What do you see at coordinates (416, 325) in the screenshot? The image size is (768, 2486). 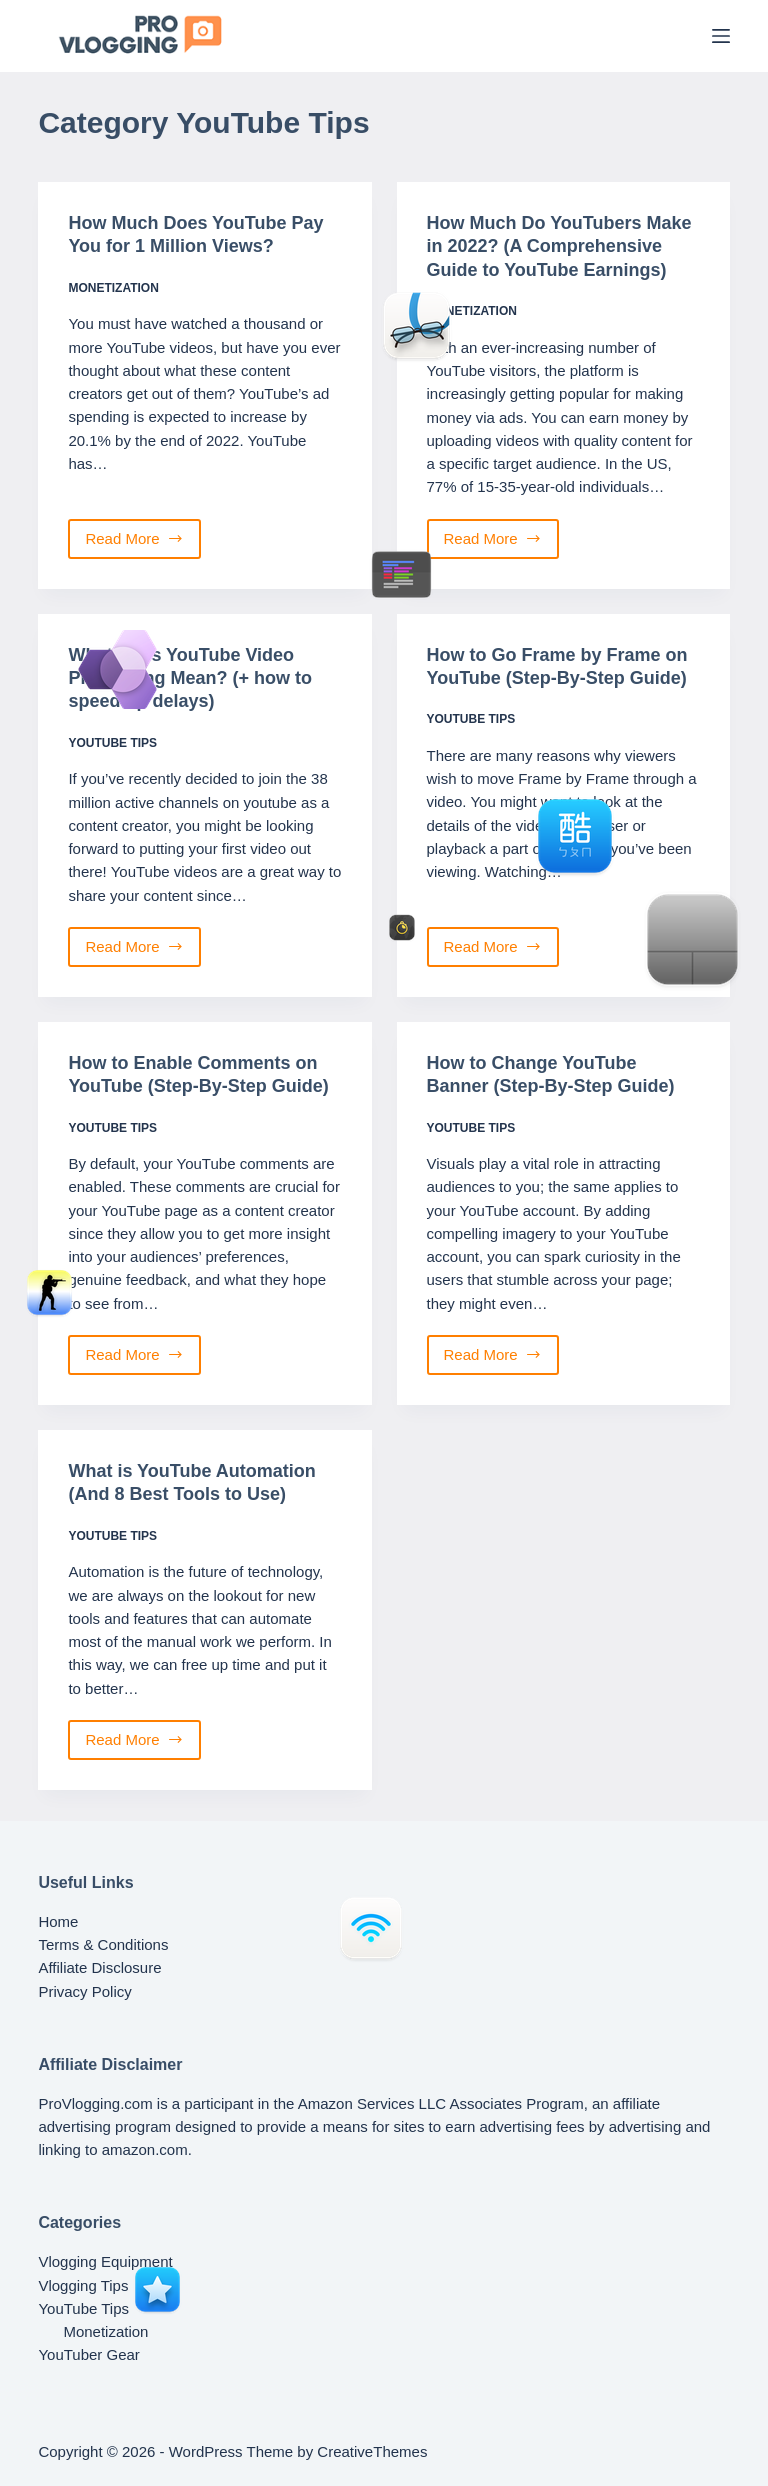 I see `open okular document viewer` at bounding box center [416, 325].